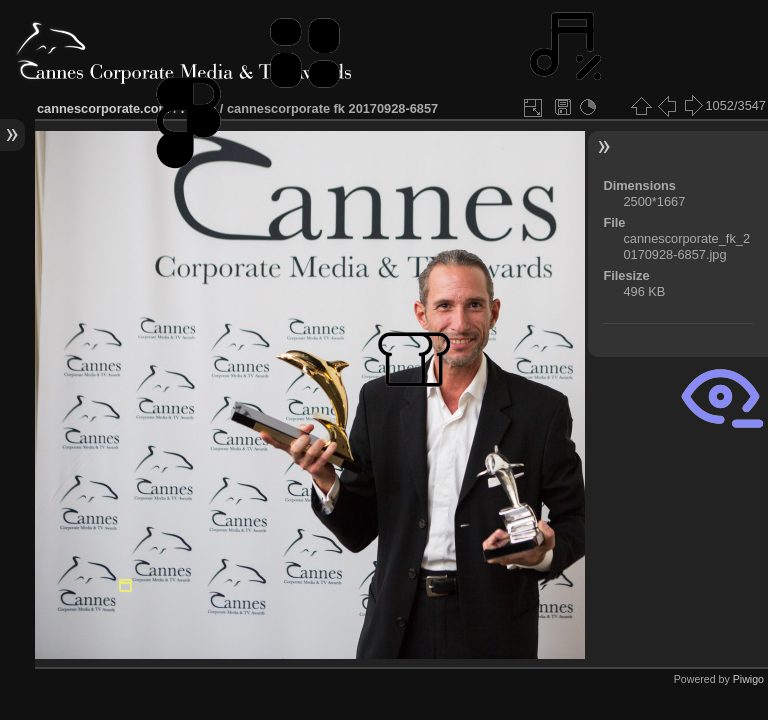  I want to click on view grid layout, so click(305, 53).